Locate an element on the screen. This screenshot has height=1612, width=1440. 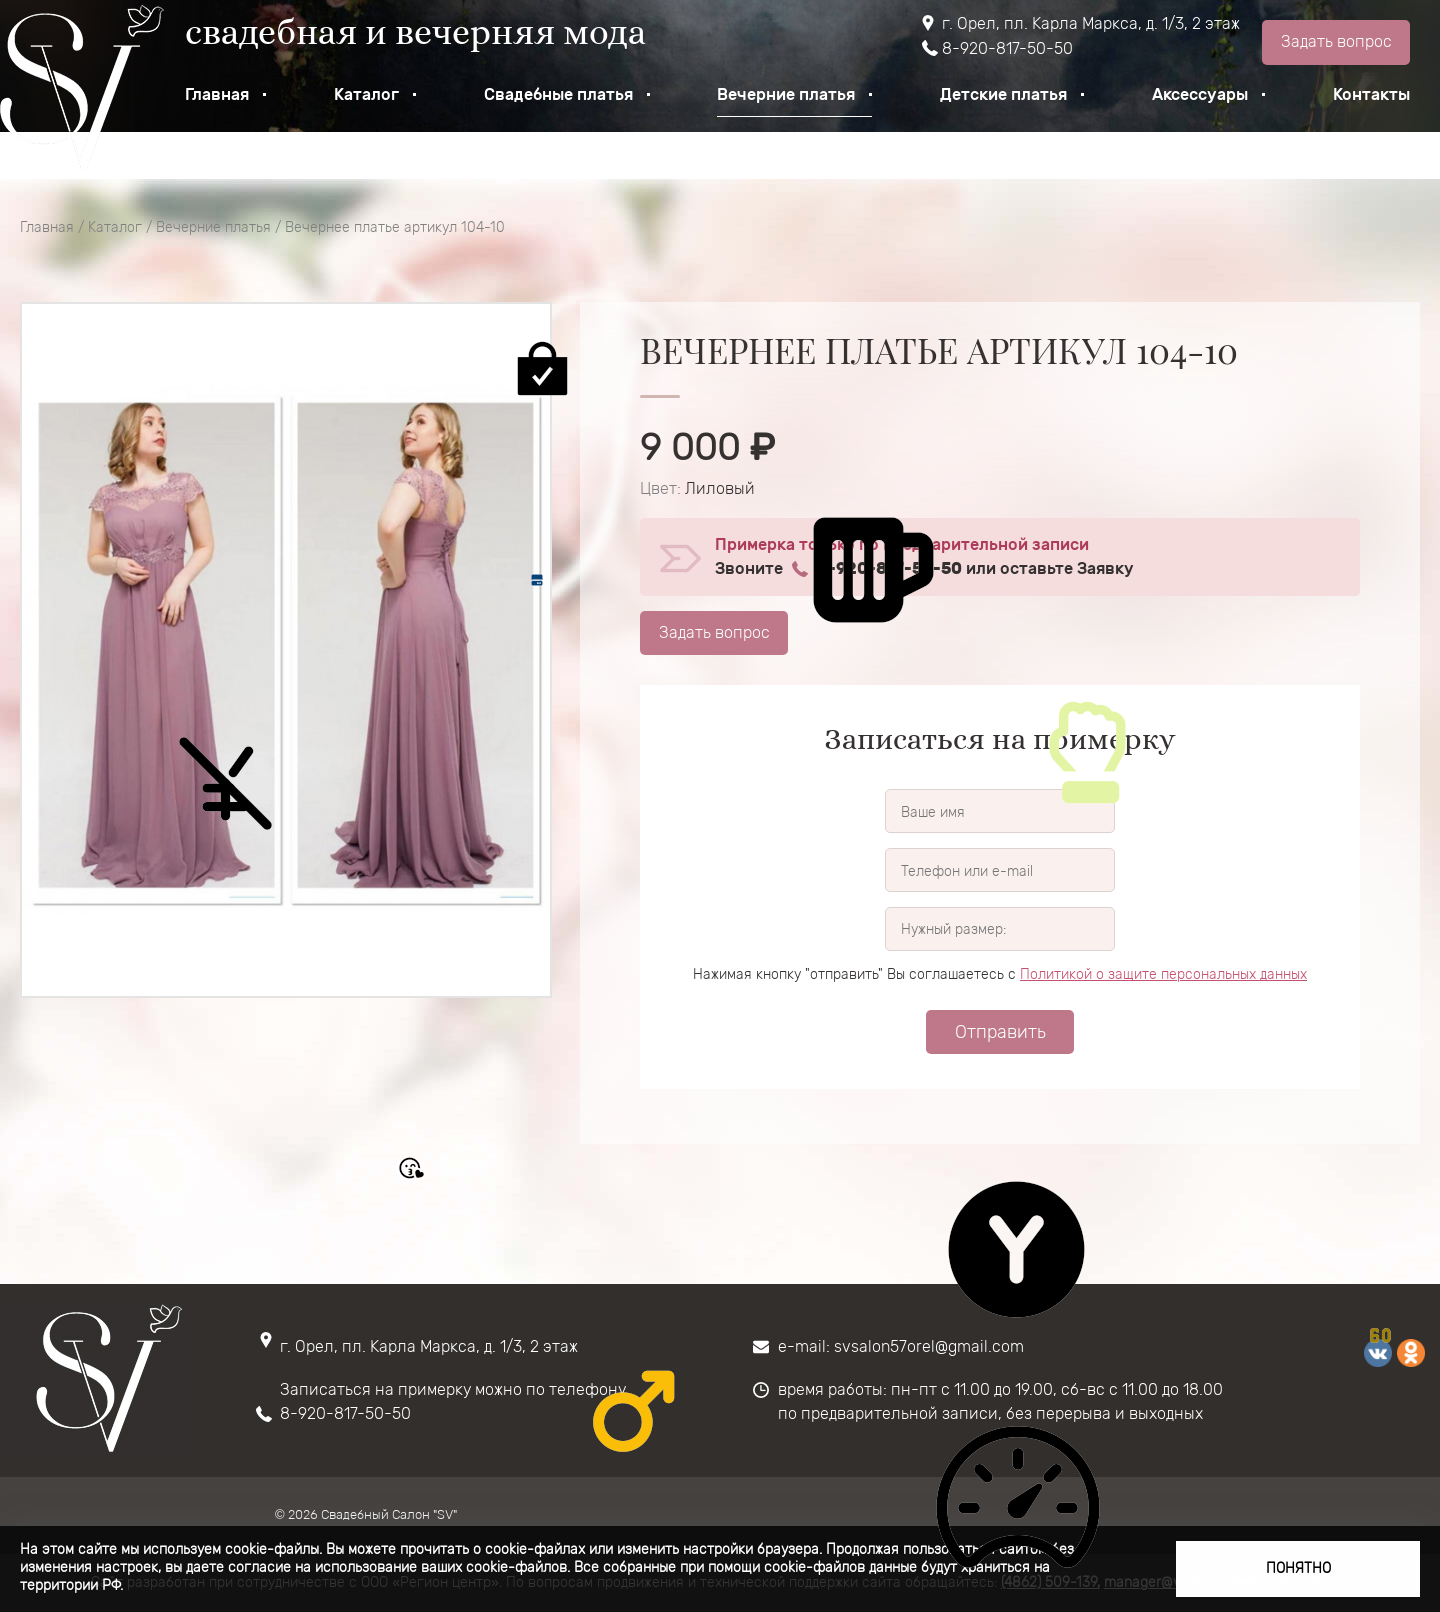
view performance or speed metrics is located at coordinates (1018, 1497).